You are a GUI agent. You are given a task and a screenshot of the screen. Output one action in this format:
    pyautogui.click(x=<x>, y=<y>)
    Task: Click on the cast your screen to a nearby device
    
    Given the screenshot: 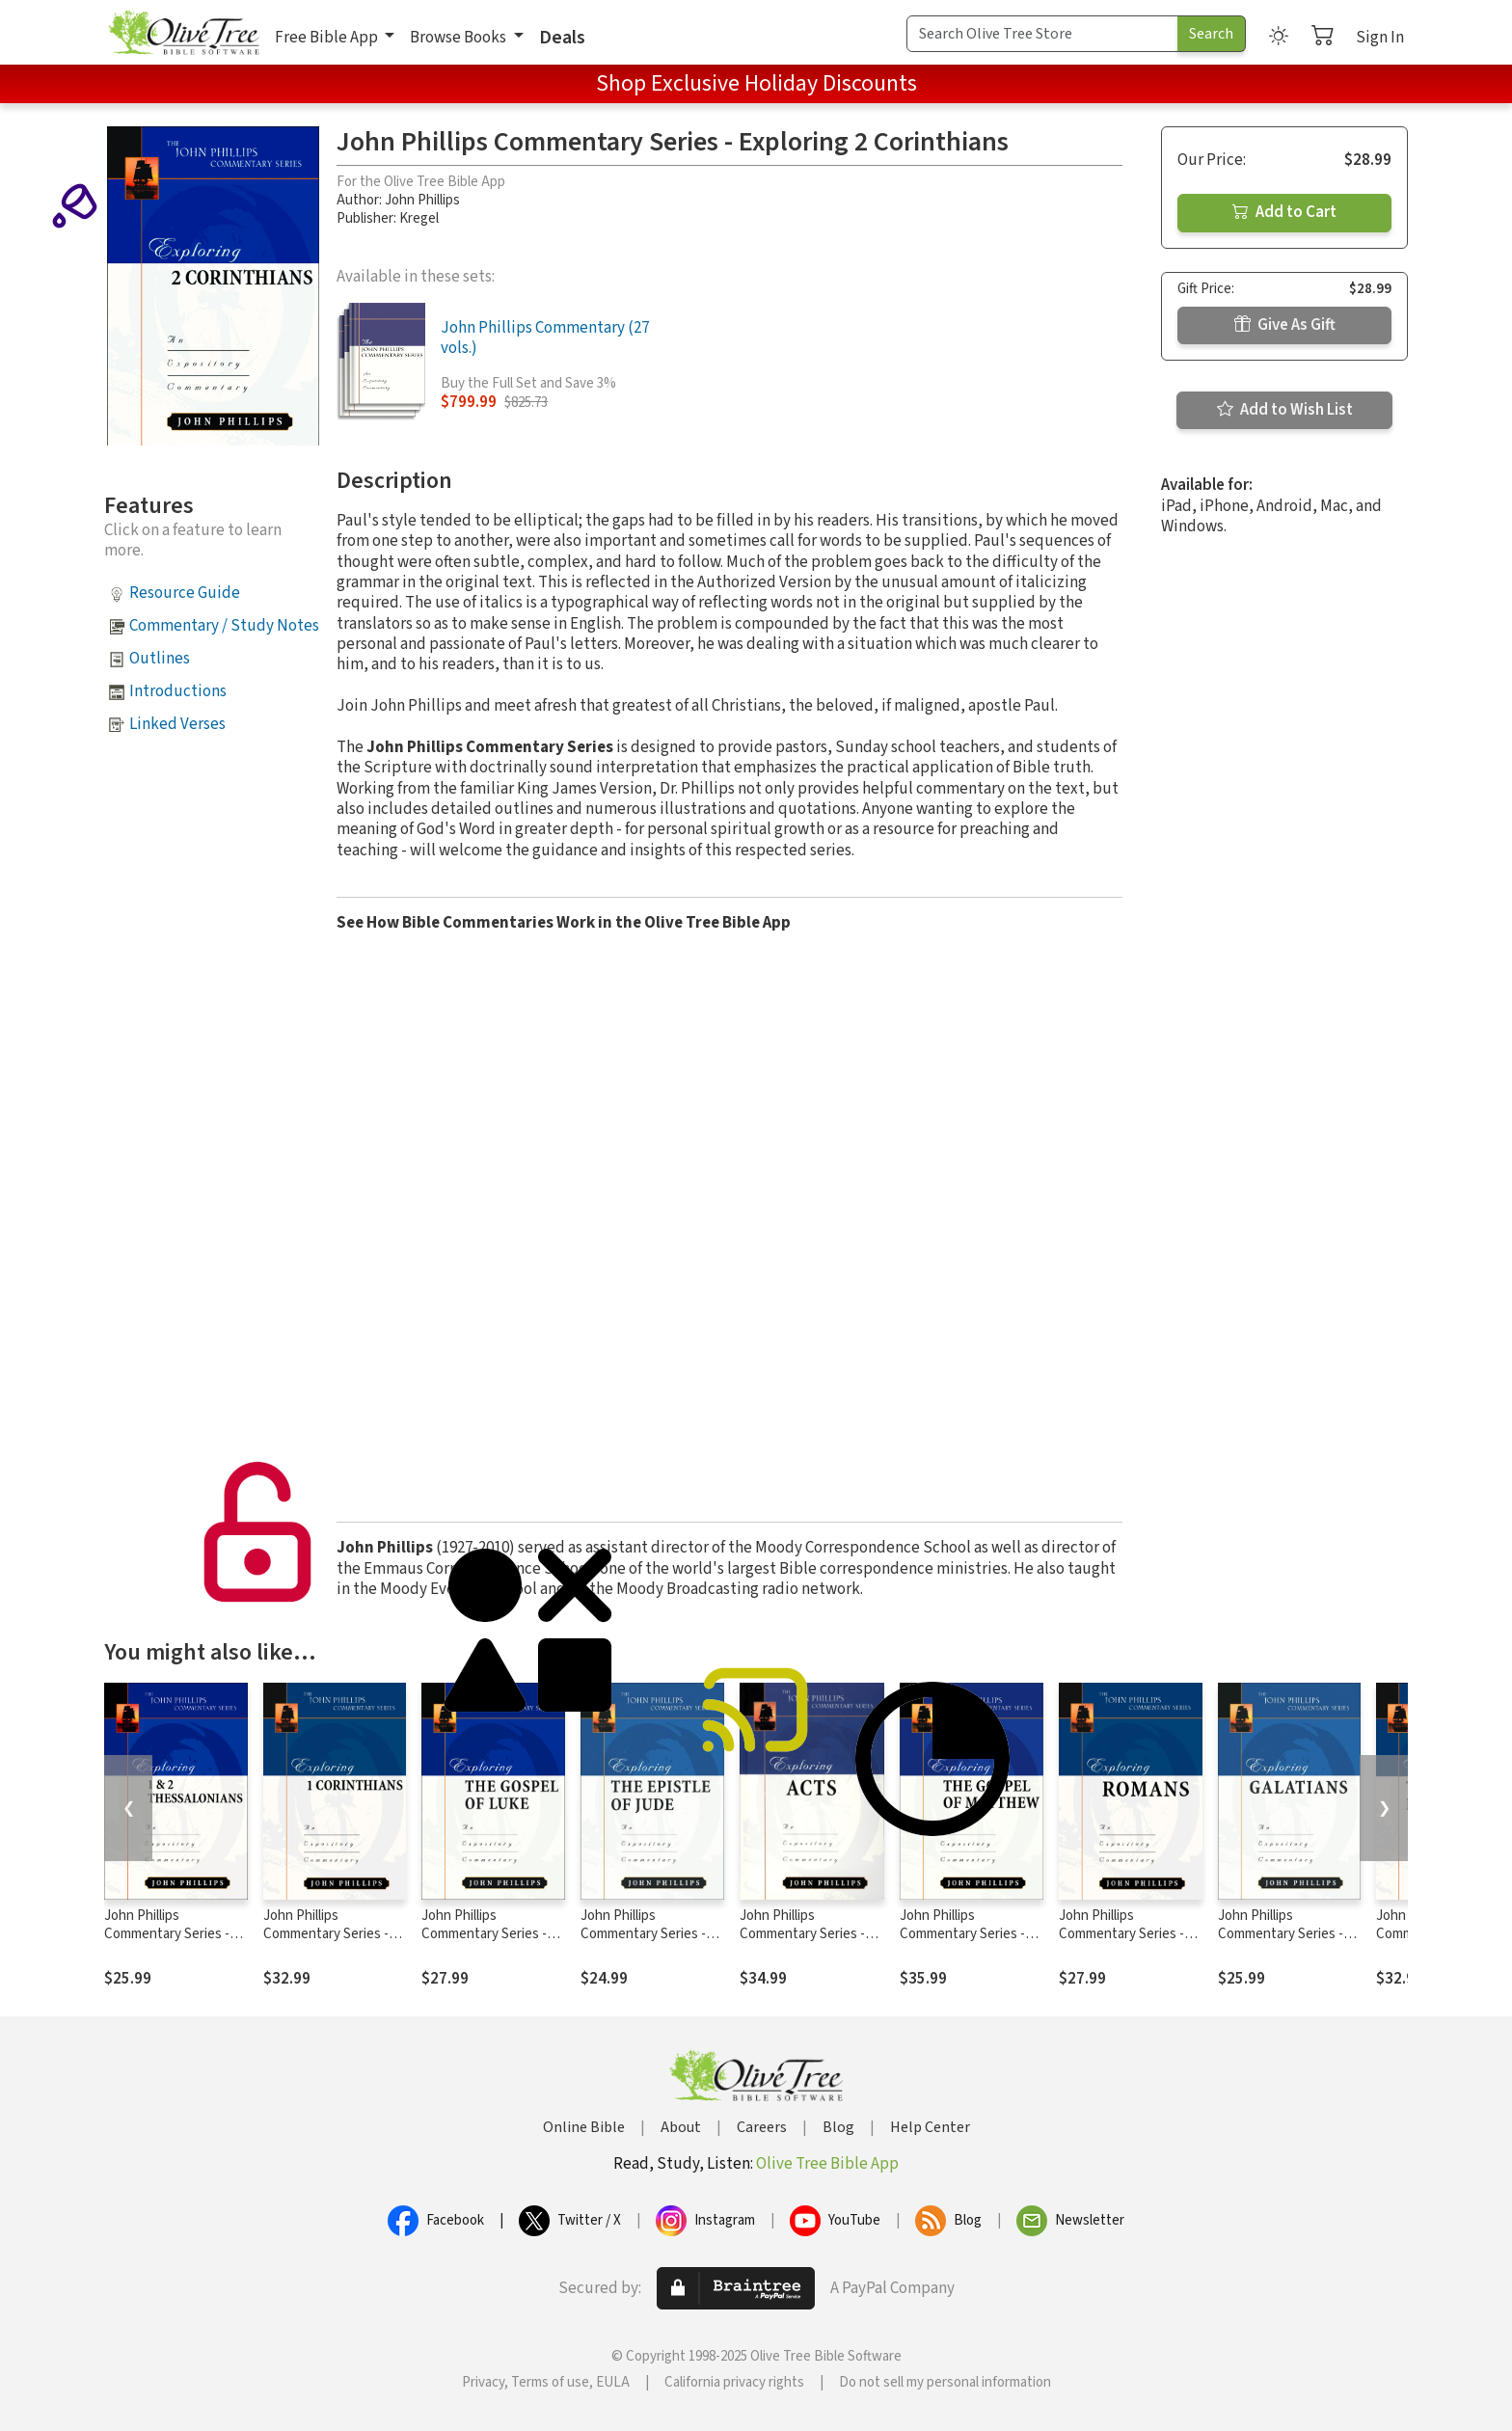 What is the action you would take?
    pyautogui.click(x=755, y=1710)
    